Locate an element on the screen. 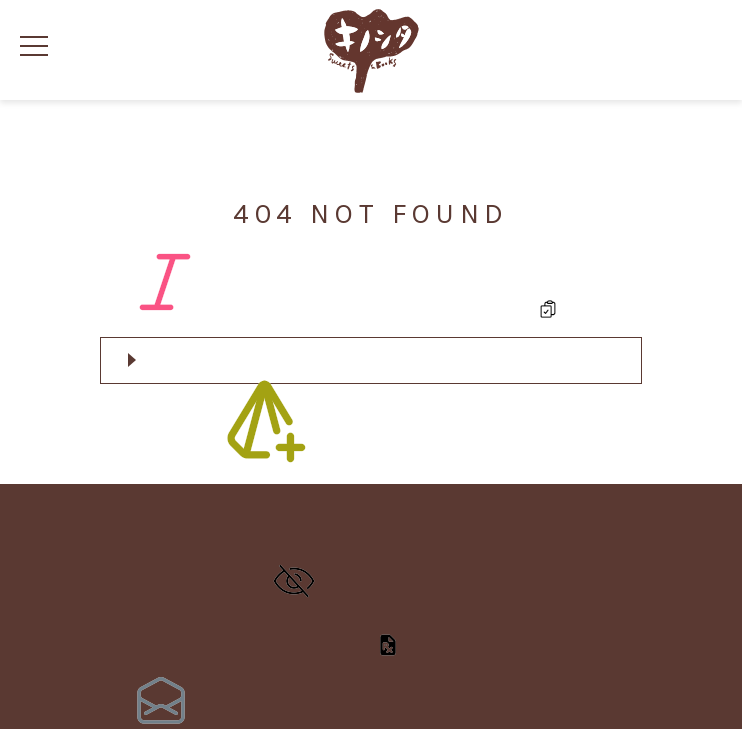  apply italic formatting to selected text is located at coordinates (165, 282).